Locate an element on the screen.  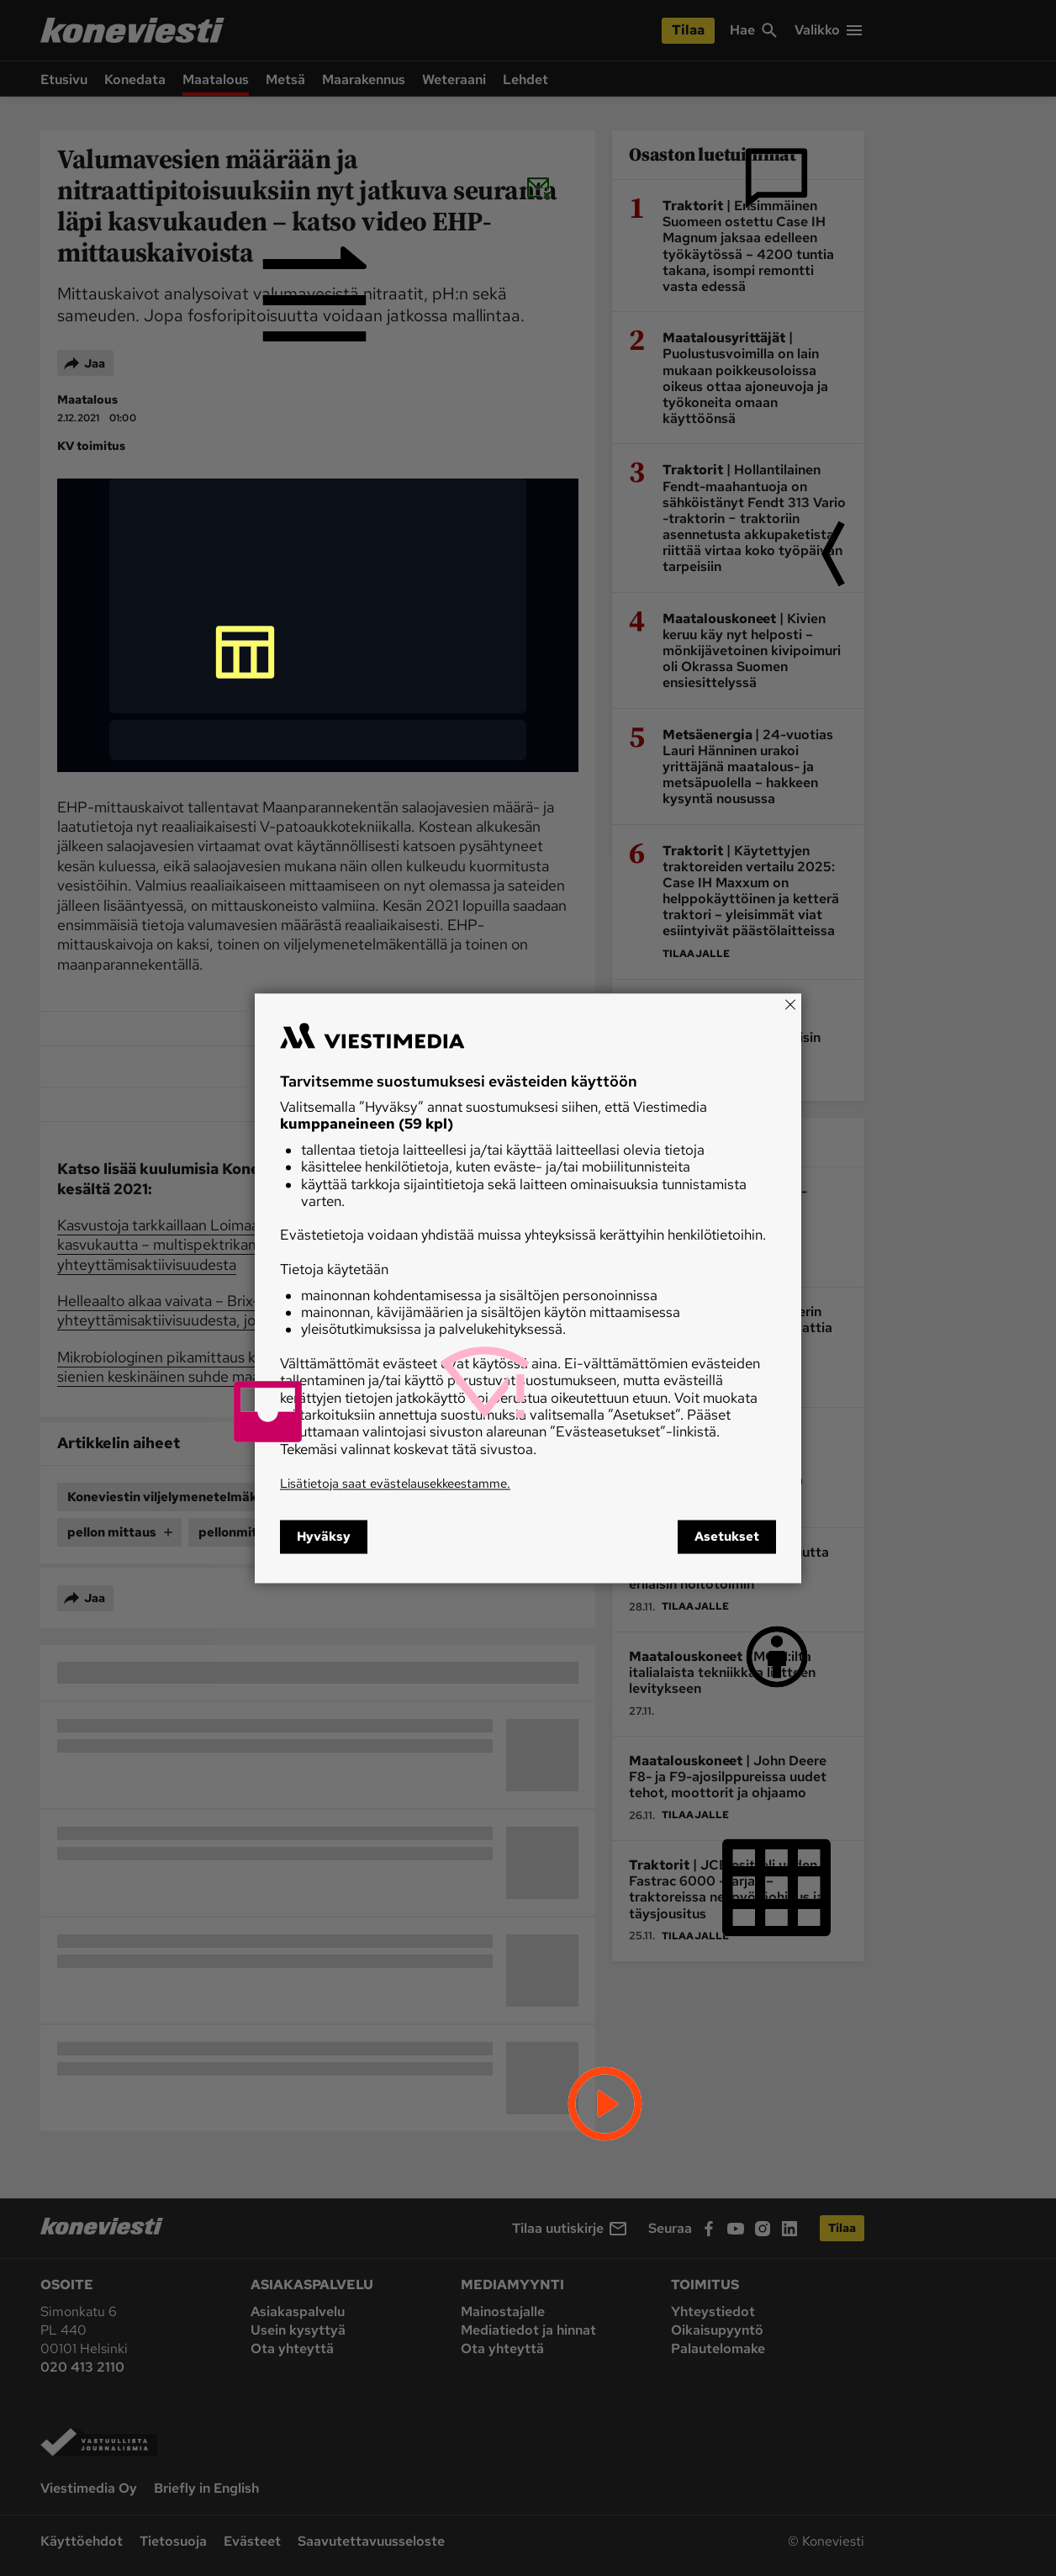
indicates wifi connection error or problem is located at coordinates (484, 1382).